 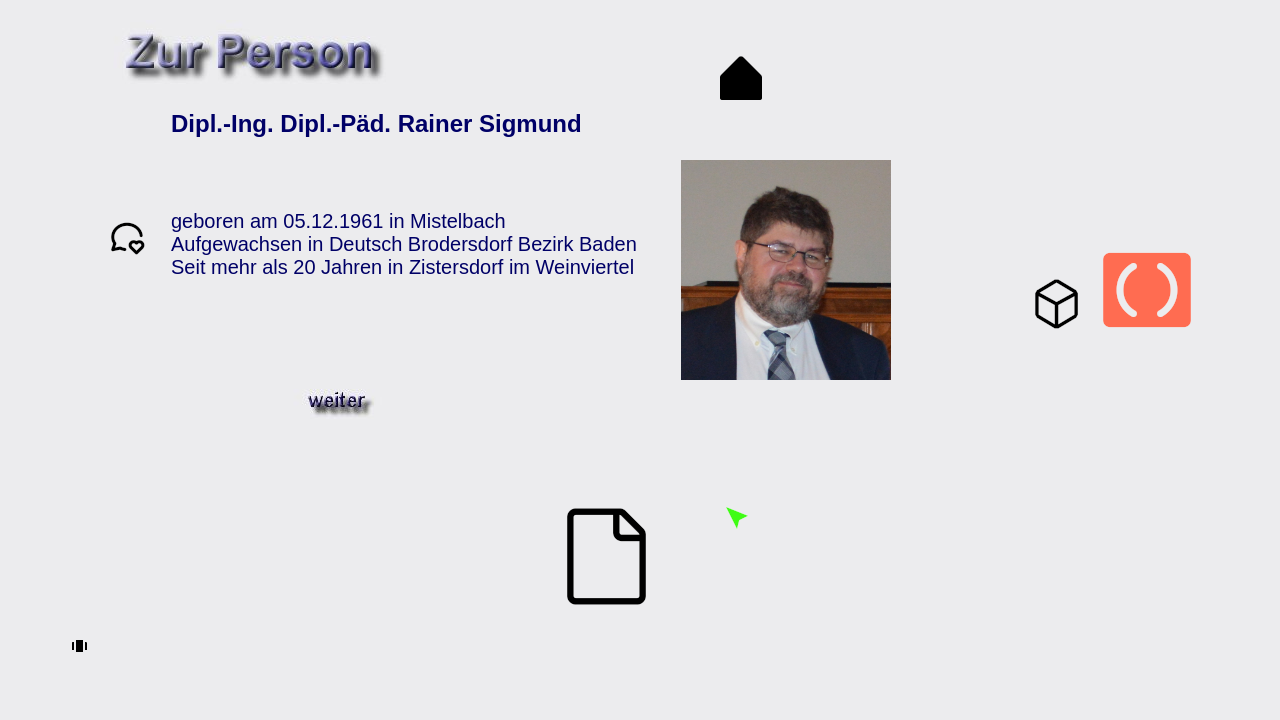 I want to click on insert parentheses or brackets in text, so click(x=1147, y=290).